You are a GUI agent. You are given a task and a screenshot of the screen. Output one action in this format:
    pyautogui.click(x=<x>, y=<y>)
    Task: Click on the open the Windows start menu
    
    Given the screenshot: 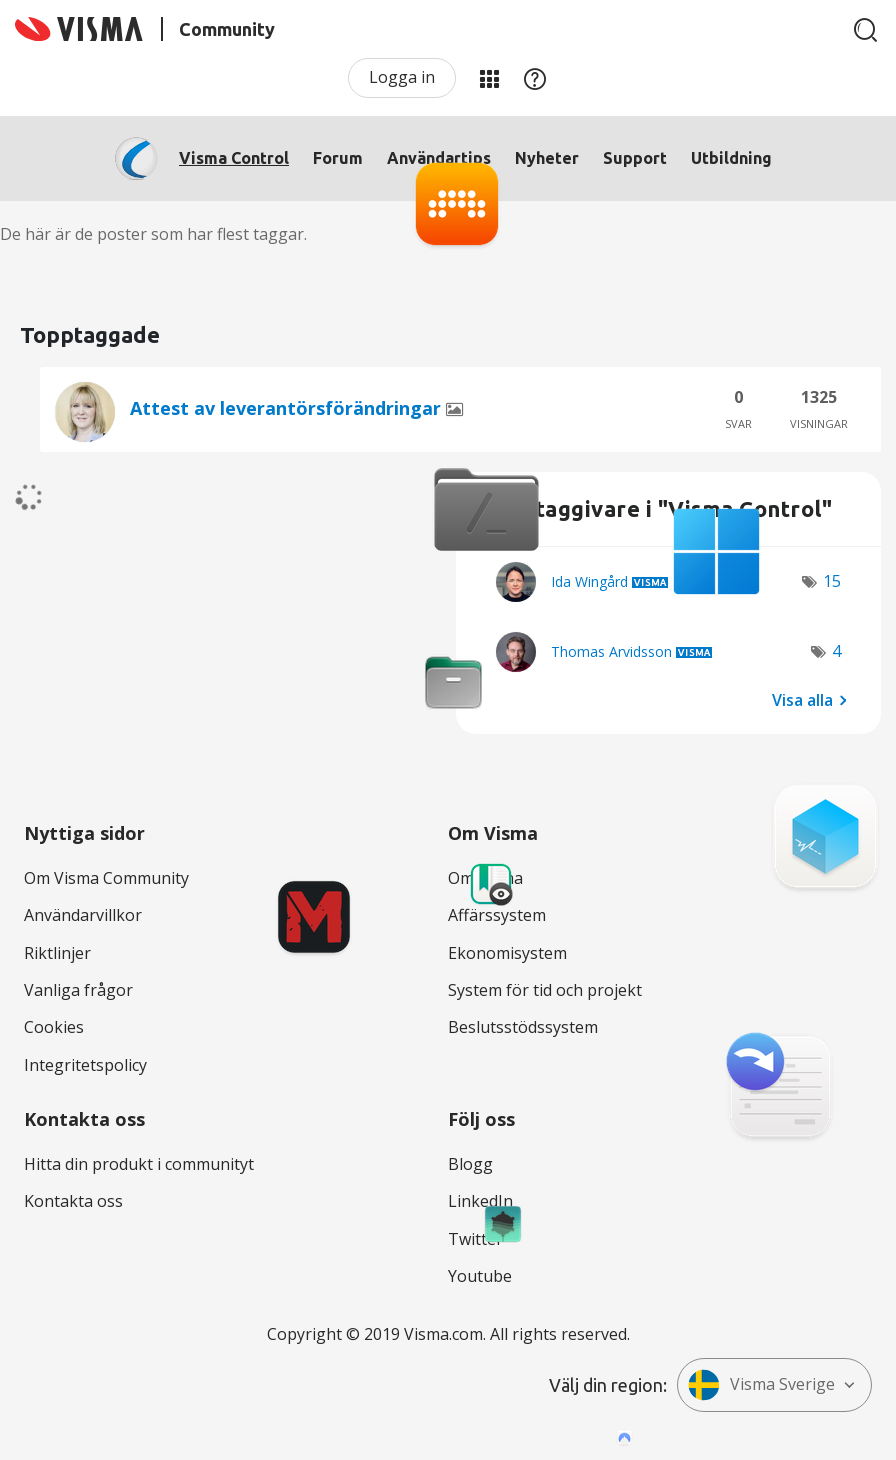 What is the action you would take?
    pyautogui.click(x=716, y=551)
    